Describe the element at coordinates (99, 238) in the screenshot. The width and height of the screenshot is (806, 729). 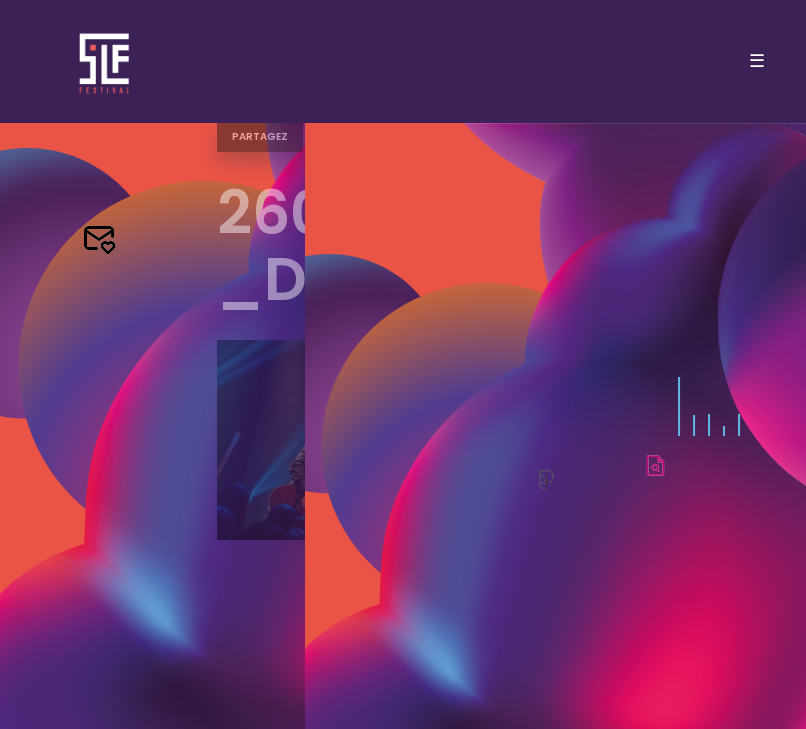
I see `view favorite or loved emails` at that location.